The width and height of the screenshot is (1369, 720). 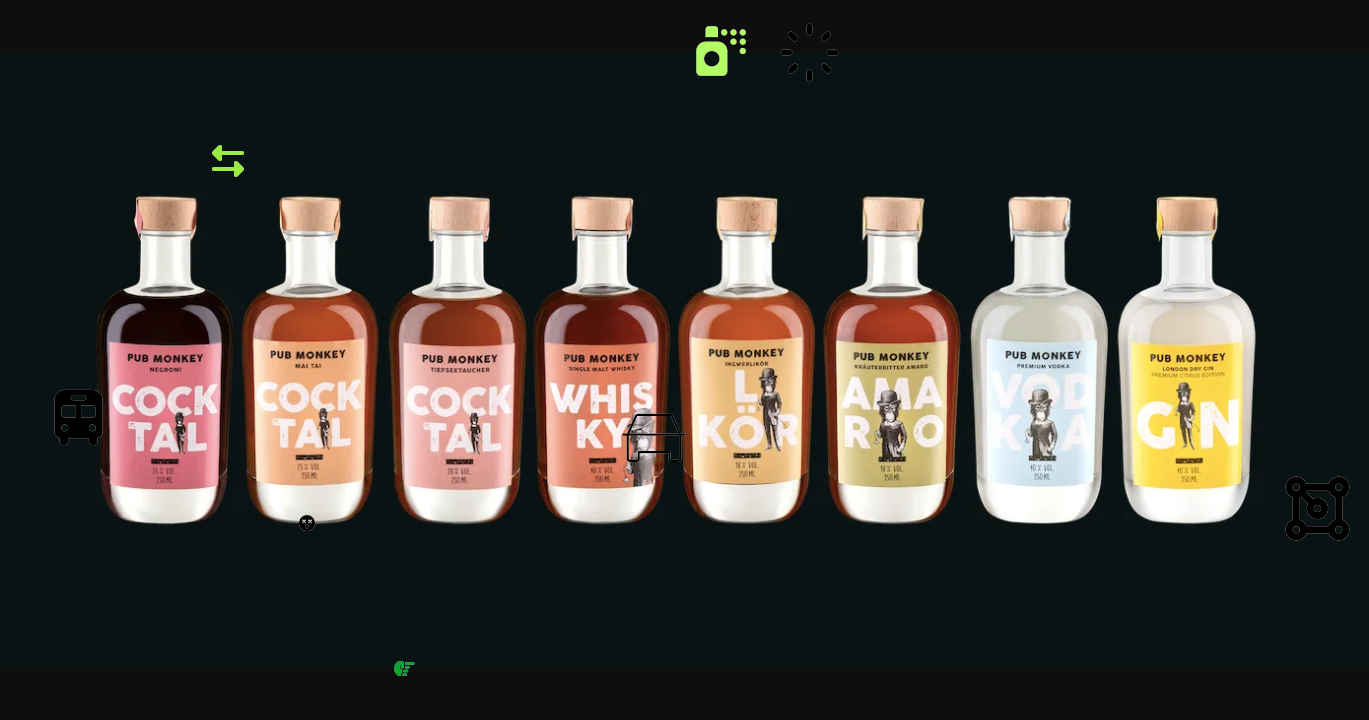 What do you see at coordinates (404, 668) in the screenshot?
I see `indicates next step or continue forward` at bounding box center [404, 668].